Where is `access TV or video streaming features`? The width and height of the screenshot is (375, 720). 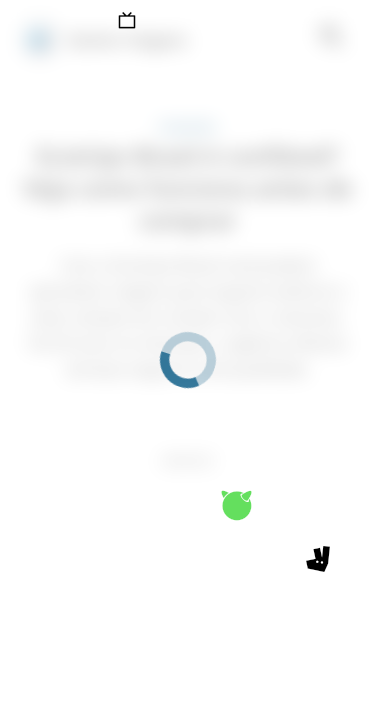 access TV or video streaming features is located at coordinates (127, 21).